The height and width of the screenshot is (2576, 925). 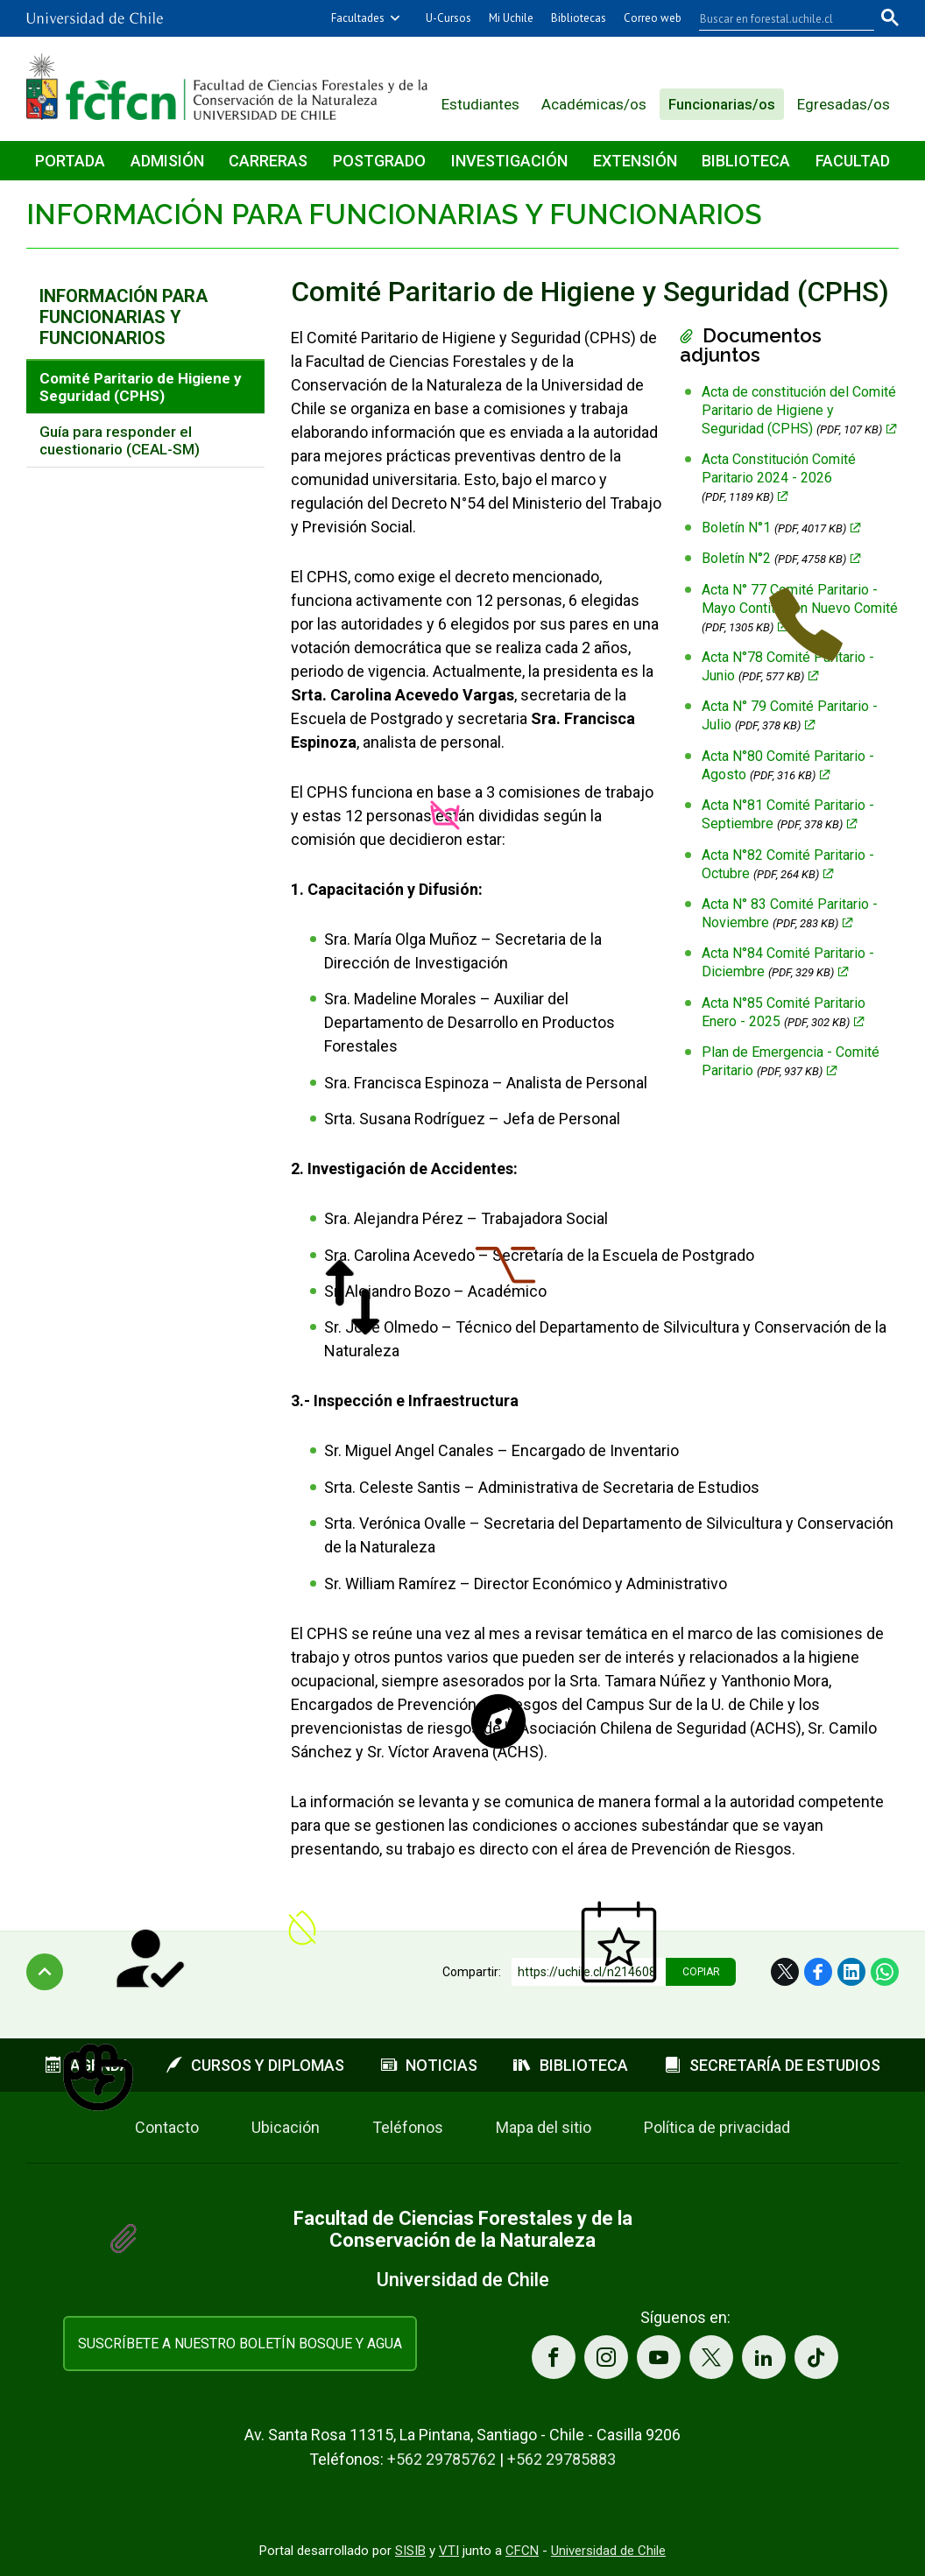 What do you see at coordinates (618, 1945) in the screenshot?
I see `view starred or favorite events` at bounding box center [618, 1945].